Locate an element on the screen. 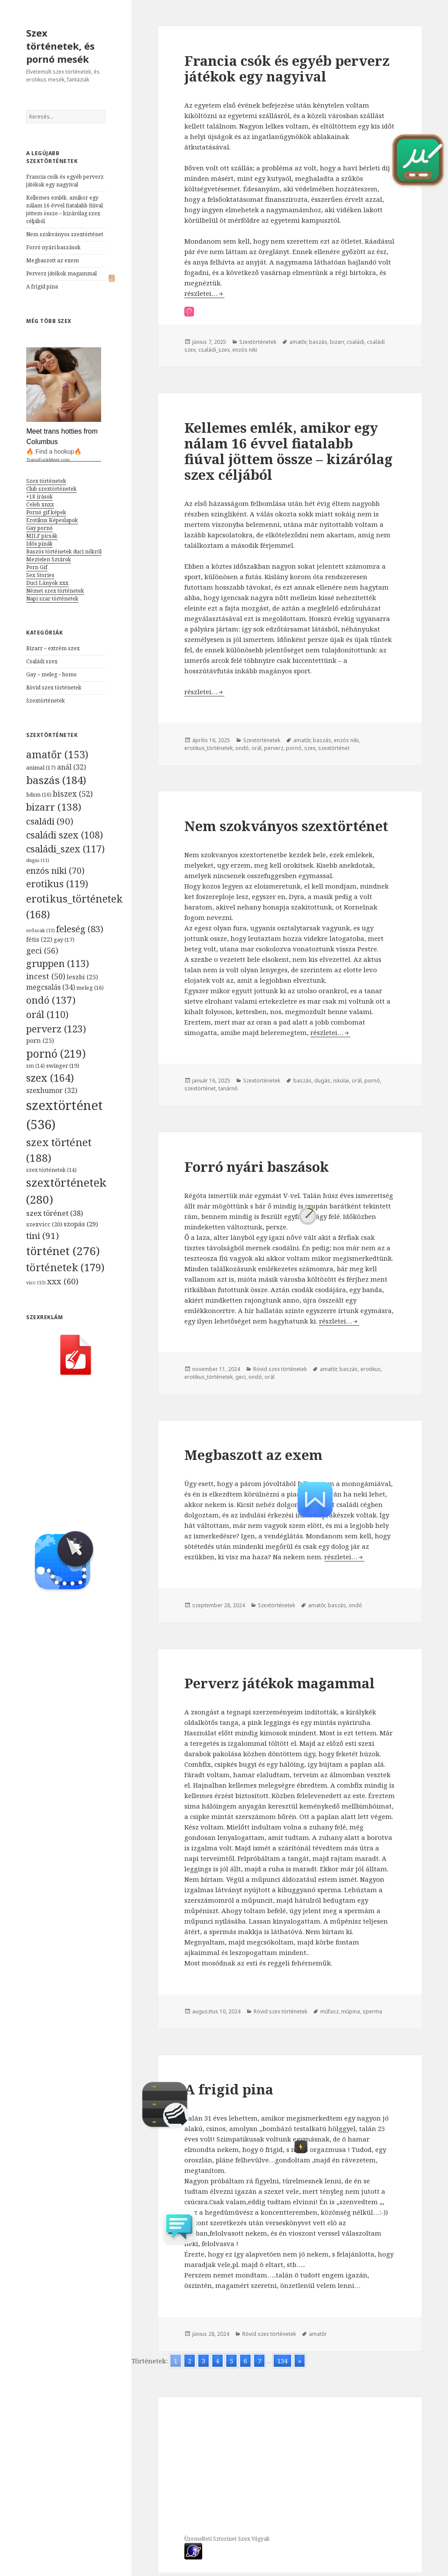 This screenshot has height=2576, width=448. open neochat messaging app is located at coordinates (179, 2226).